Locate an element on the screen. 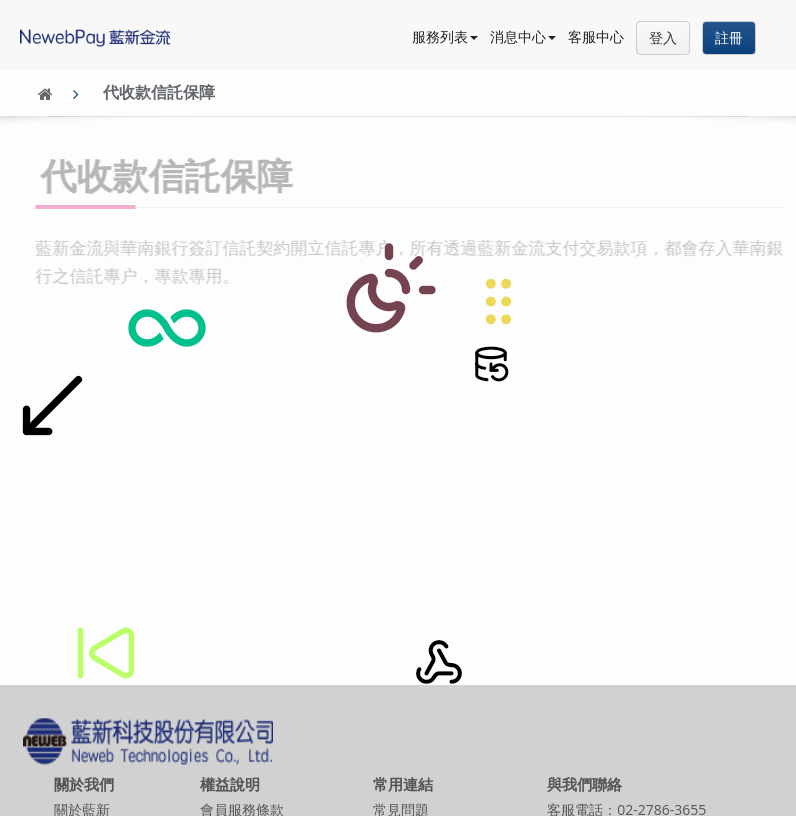 This screenshot has width=796, height=816. drag to reorder items is located at coordinates (498, 301).